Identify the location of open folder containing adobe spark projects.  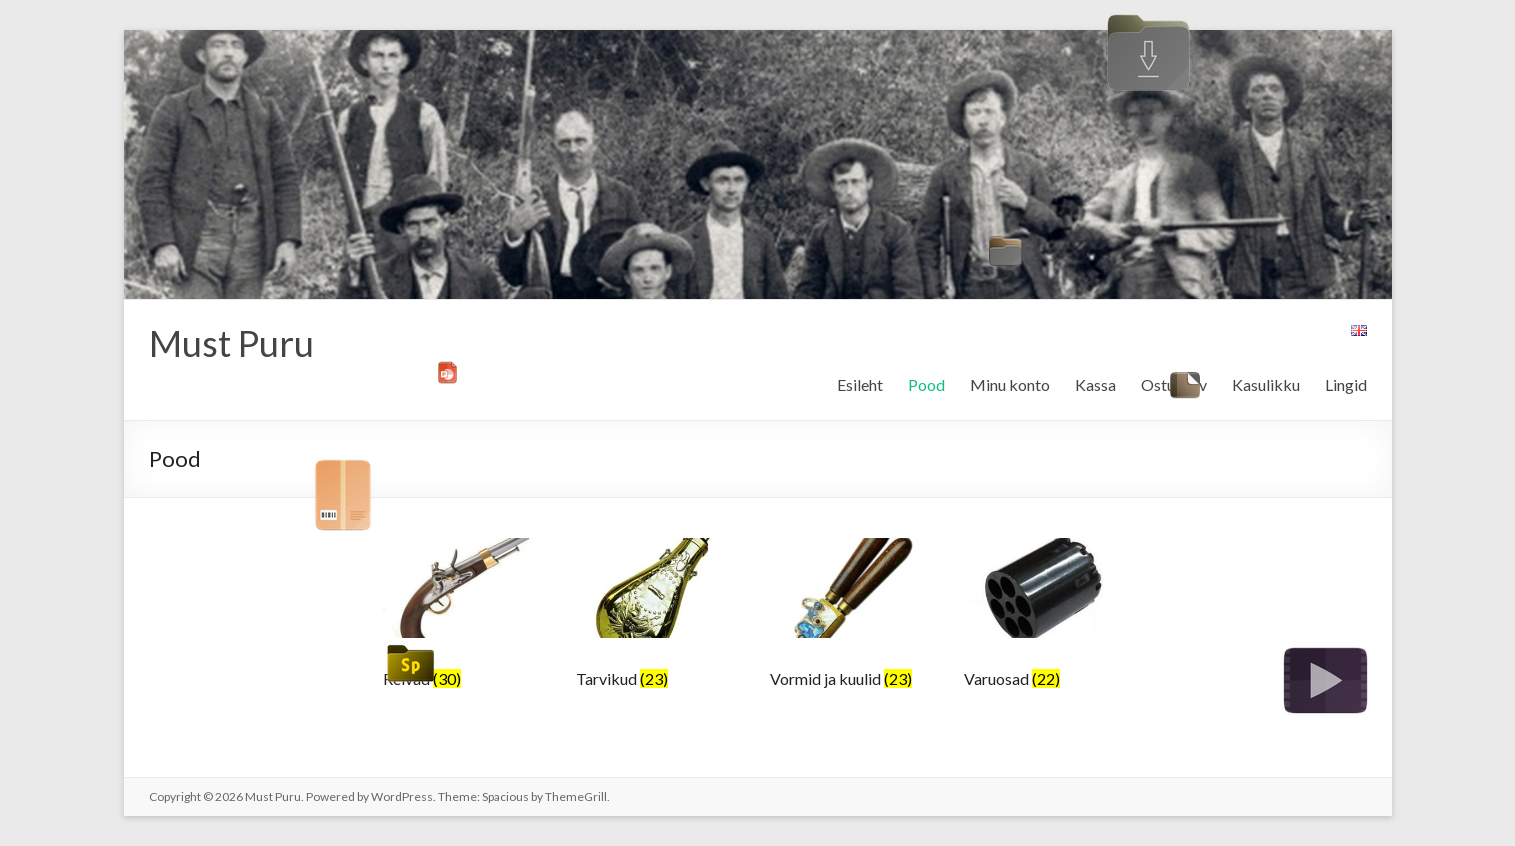
(410, 664).